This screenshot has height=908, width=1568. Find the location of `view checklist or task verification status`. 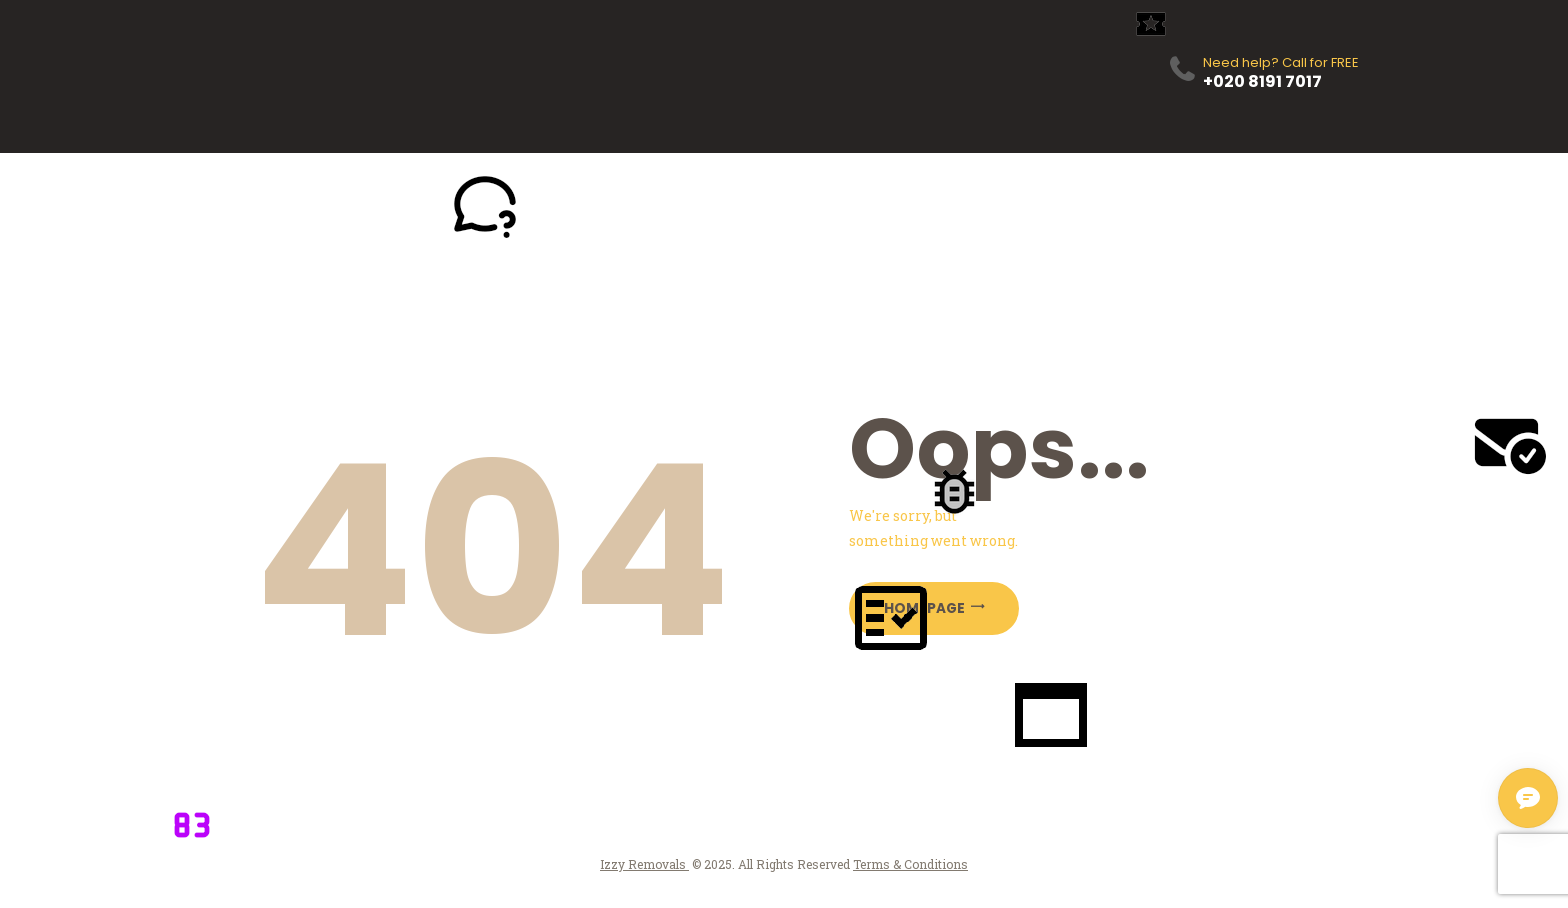

view checklist or task verification status is located at coordinates (891, 618).